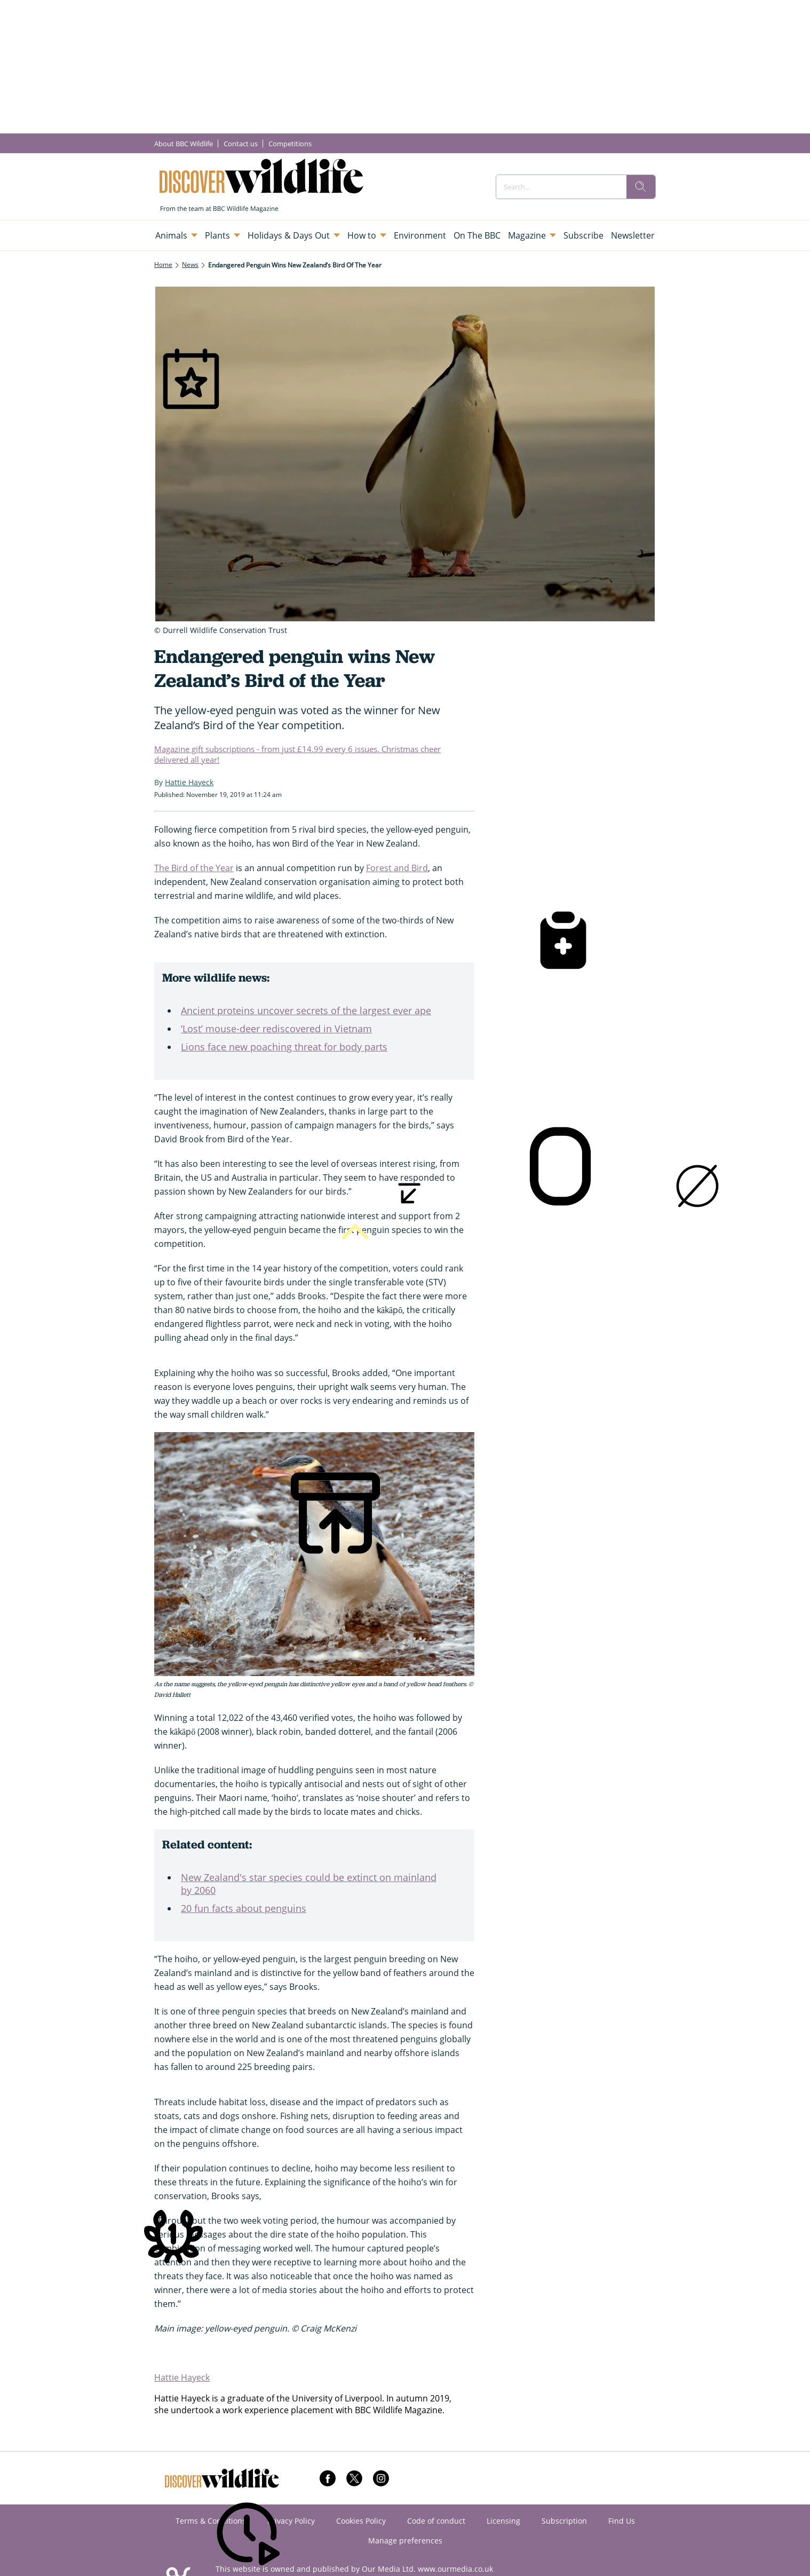  Describe the element at coordinates (560, 1166) in the screenshot. I see `the letter "o" character or text indicator` at that location.